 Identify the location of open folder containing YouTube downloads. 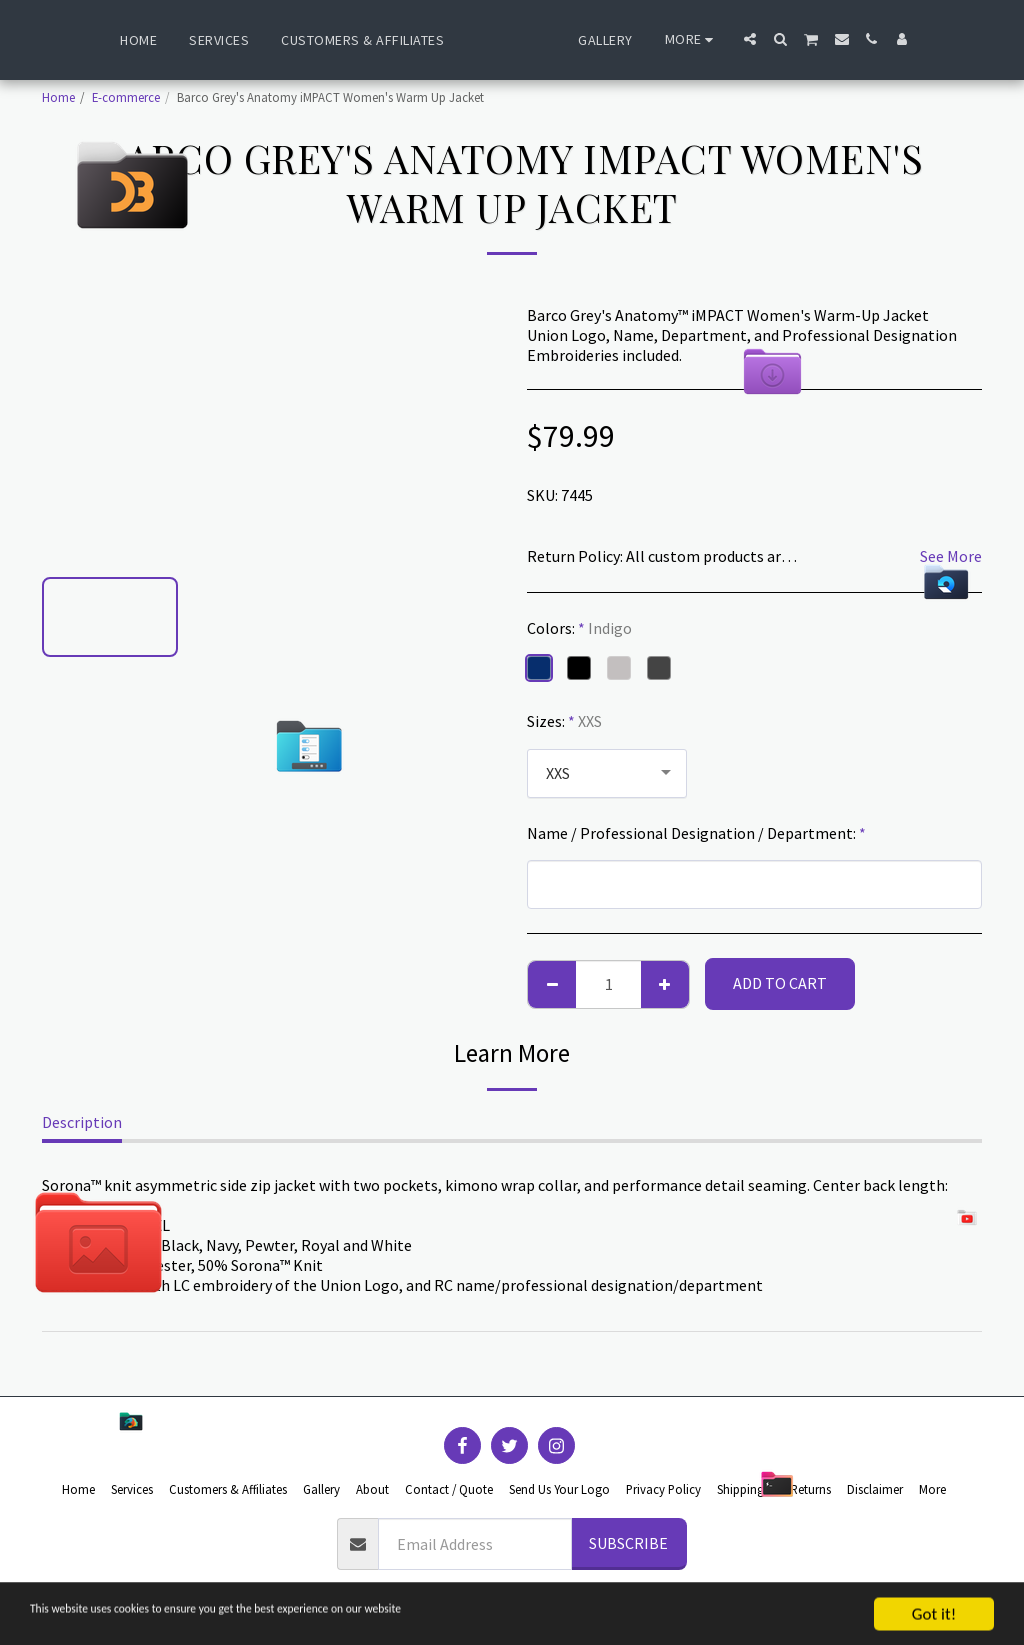
(967, 1218).